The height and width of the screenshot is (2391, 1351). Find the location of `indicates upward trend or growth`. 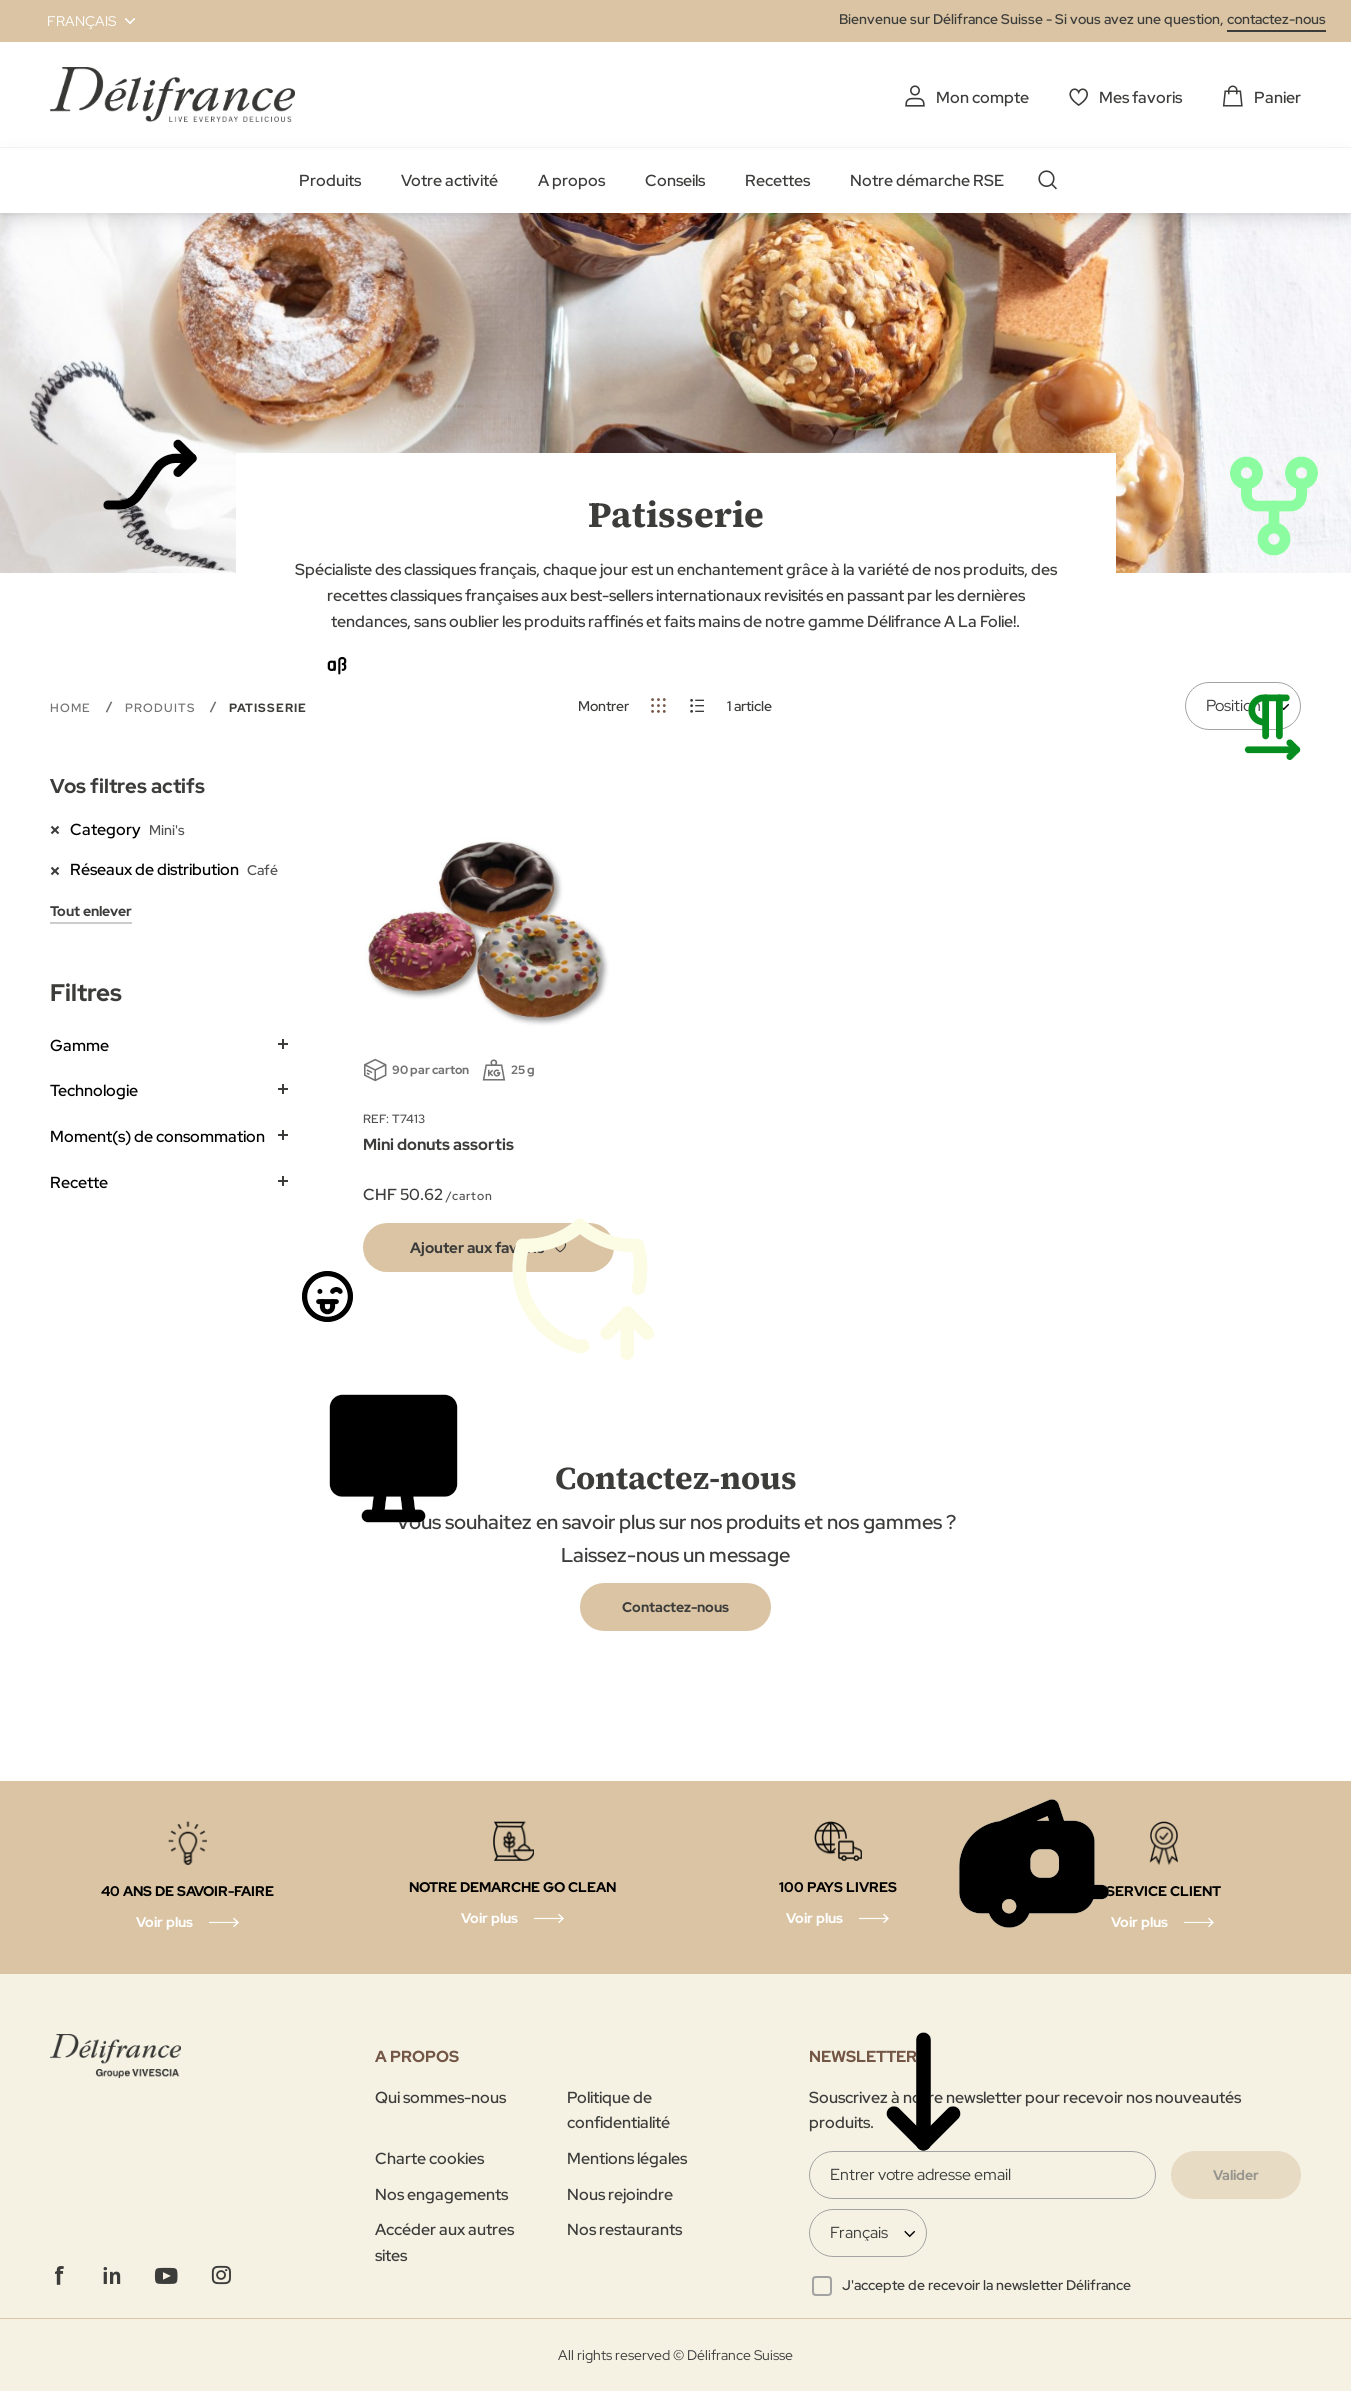

indicates upward trend or growth is located at coordinates (150, 477).